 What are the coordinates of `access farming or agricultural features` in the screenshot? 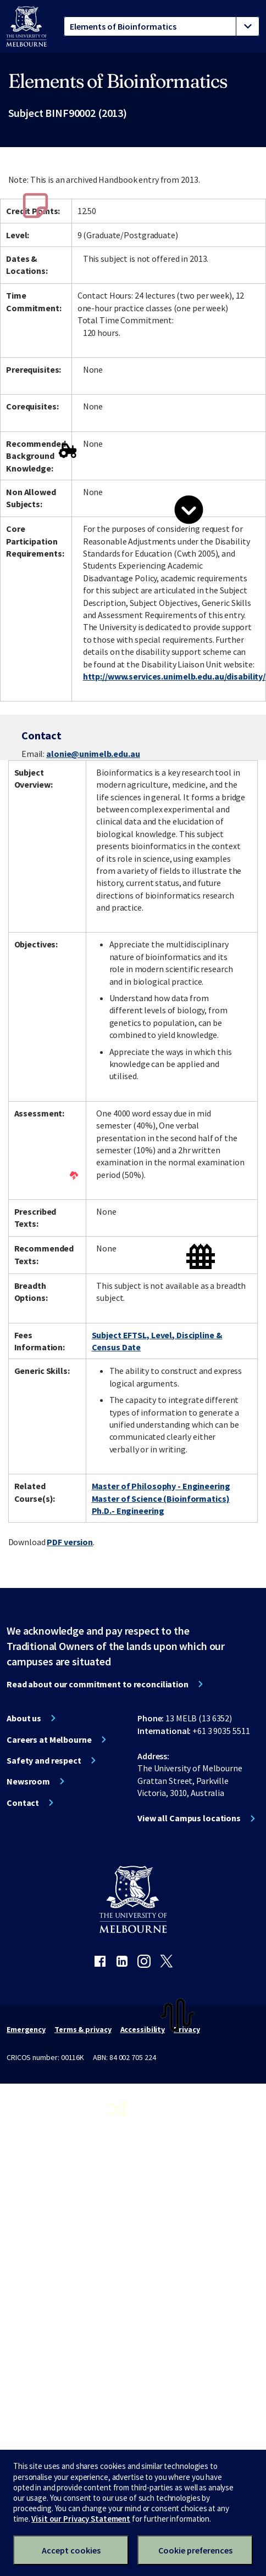 It's located at (68, 450).